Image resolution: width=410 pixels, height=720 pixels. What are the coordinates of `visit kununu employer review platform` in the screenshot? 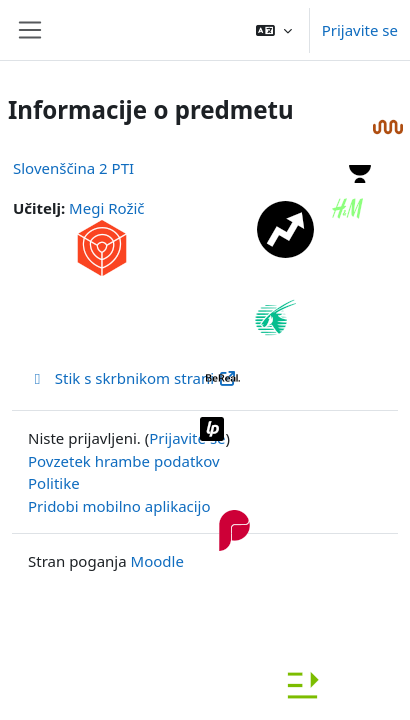 It's located at (388, 127).